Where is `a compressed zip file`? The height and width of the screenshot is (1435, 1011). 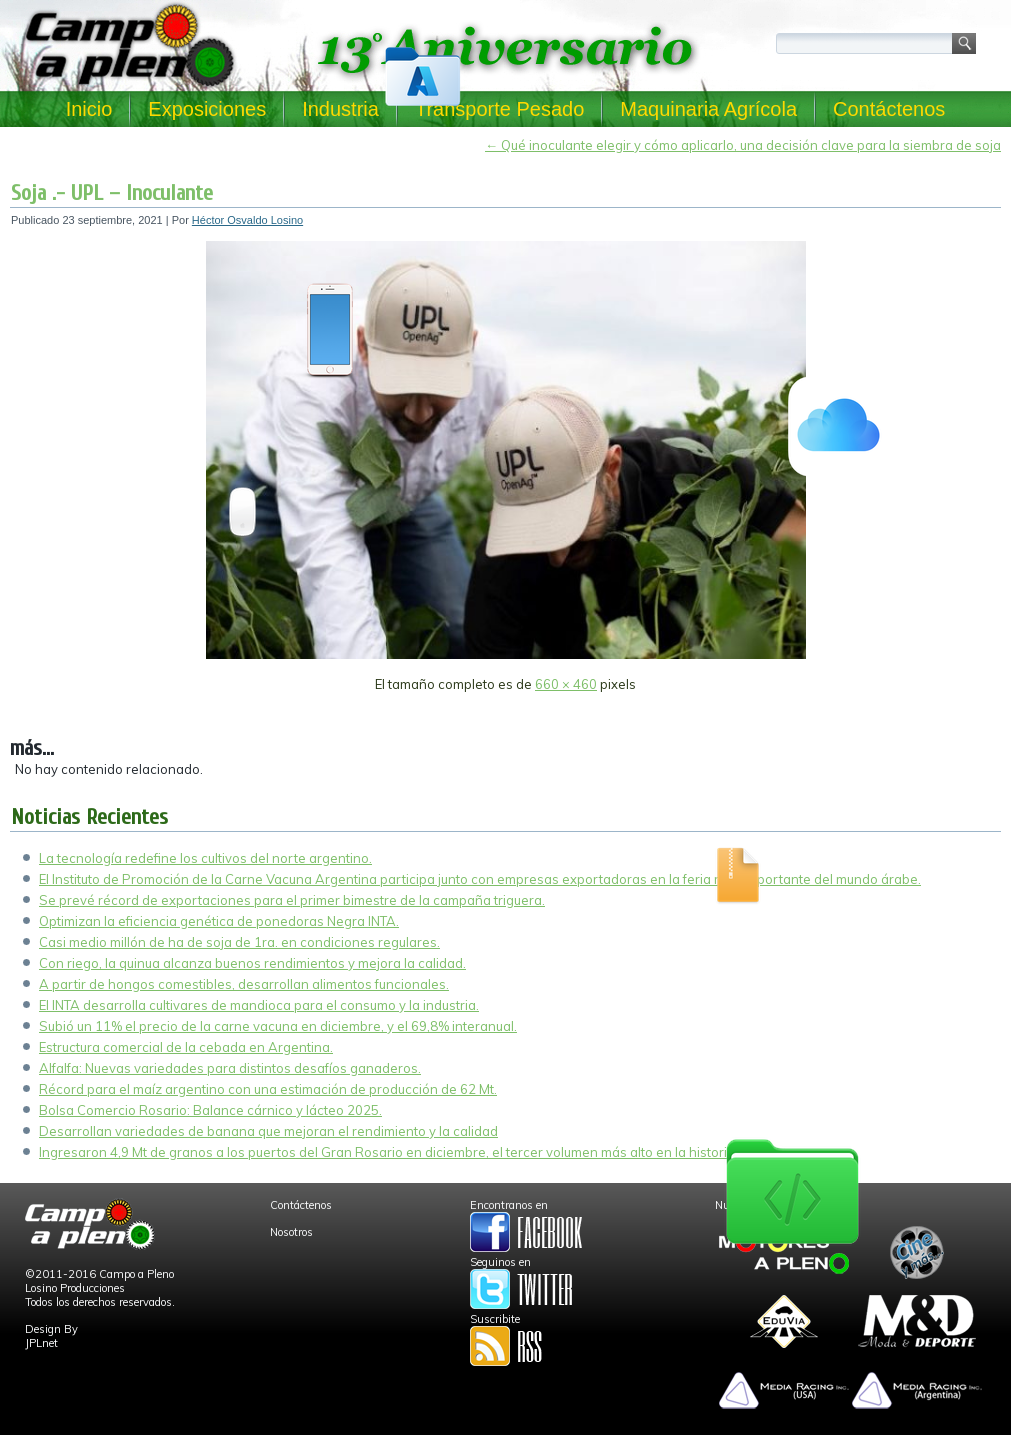
a compressed zip file is located at coordinates (738, 876).